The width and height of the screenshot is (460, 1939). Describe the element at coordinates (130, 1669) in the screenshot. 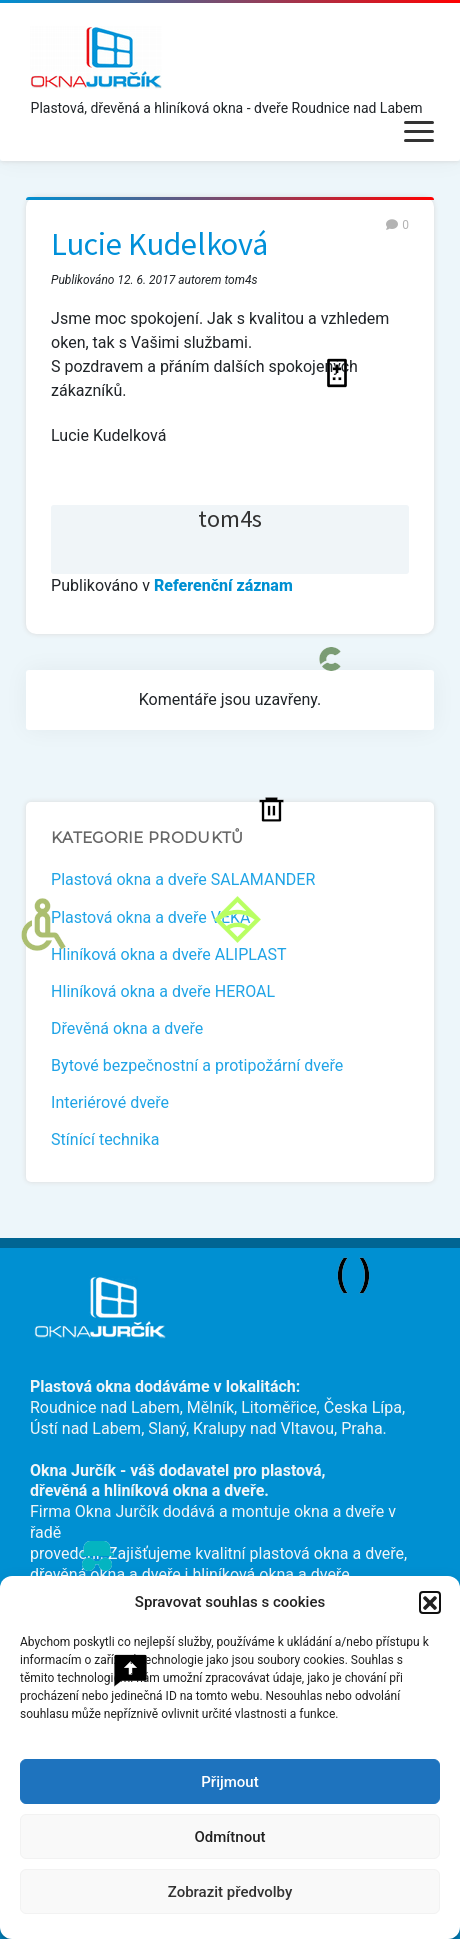

I see `upload a file to the conversation` at that location.